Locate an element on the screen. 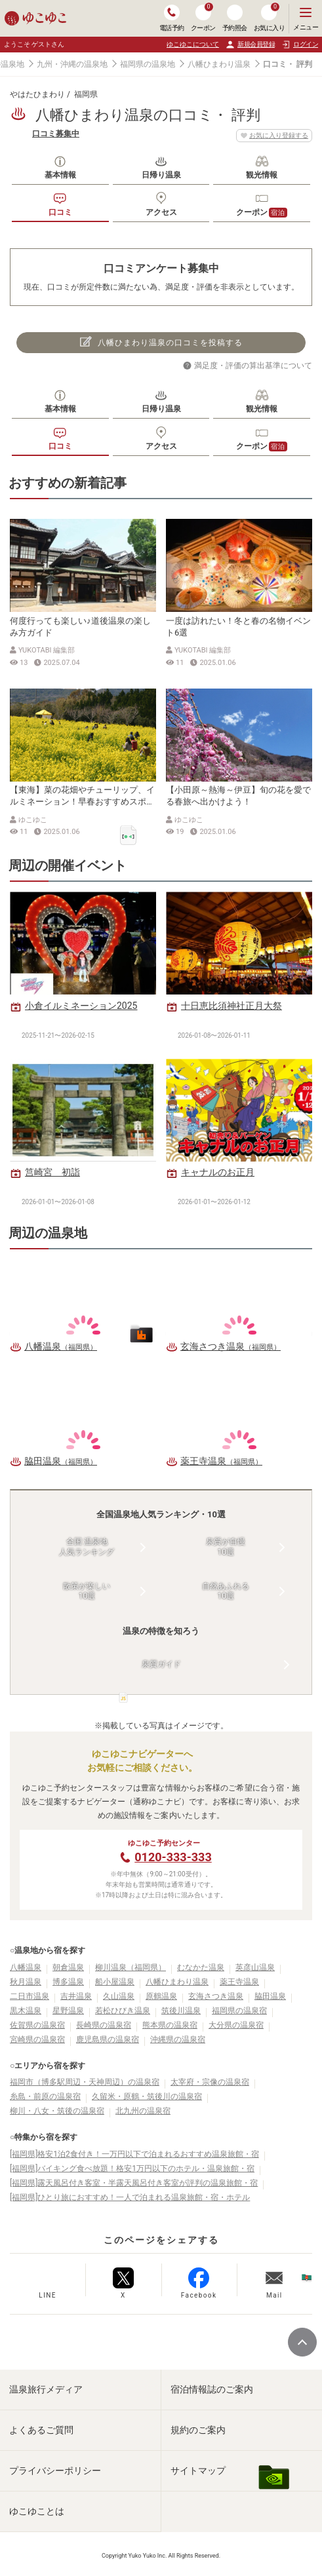  open folder containing RabbitMQ configuration files is located at coordinates (141, 1334).